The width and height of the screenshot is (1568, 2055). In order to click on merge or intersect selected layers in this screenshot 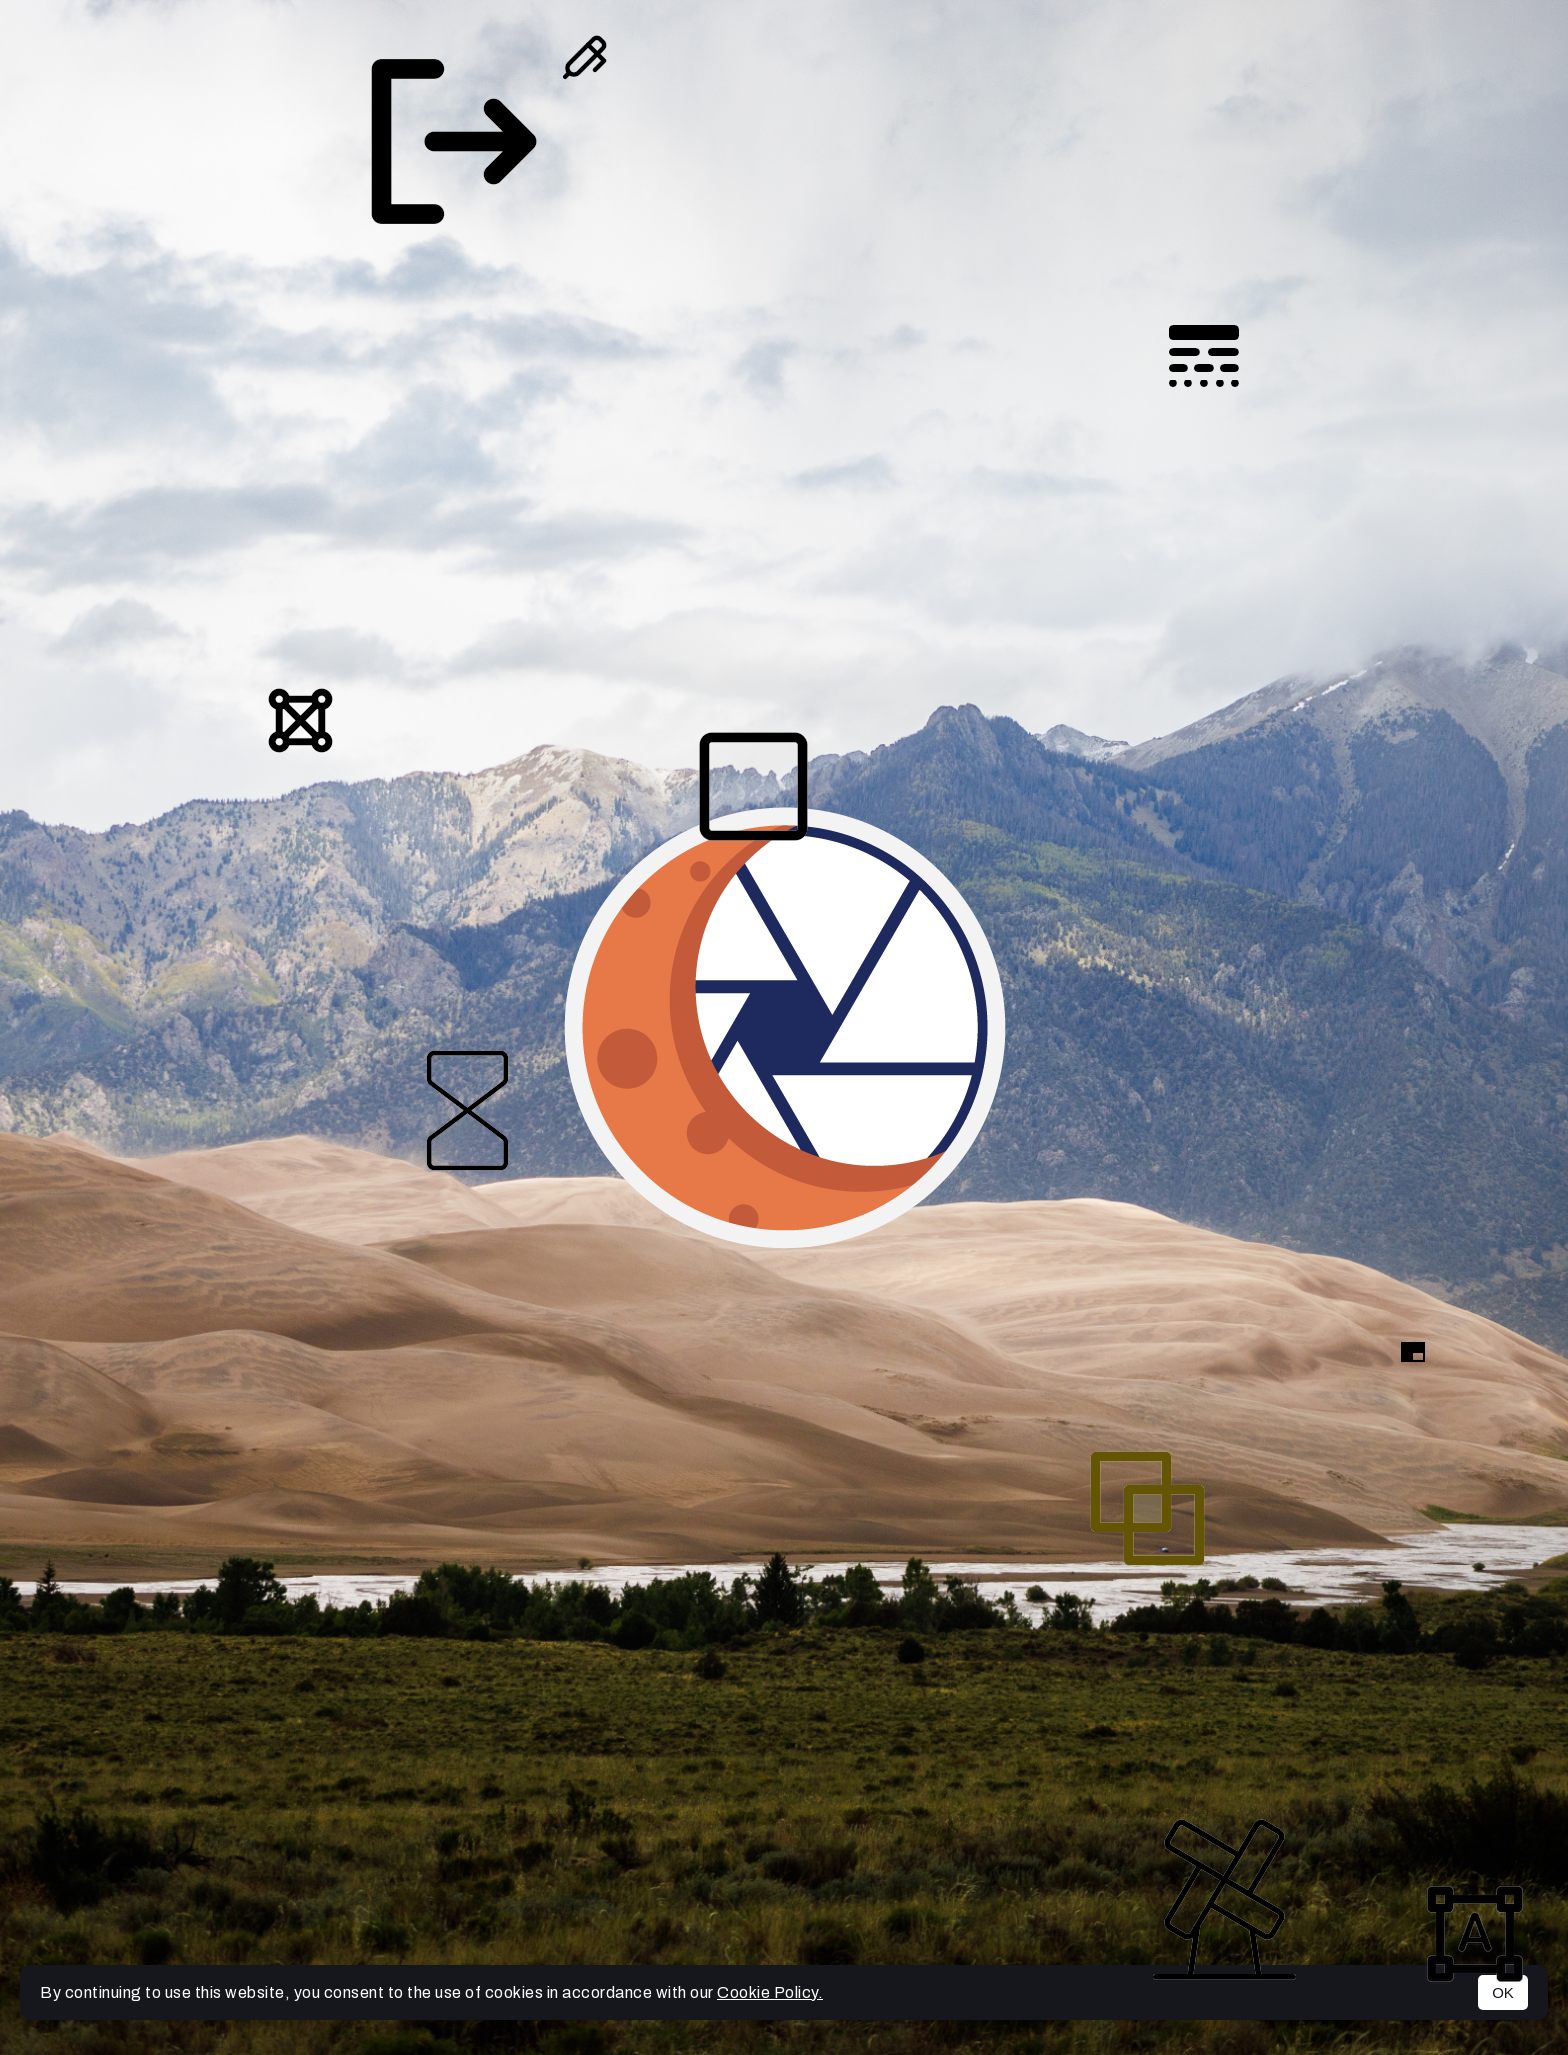, I will do `click(1147, 1508)`.